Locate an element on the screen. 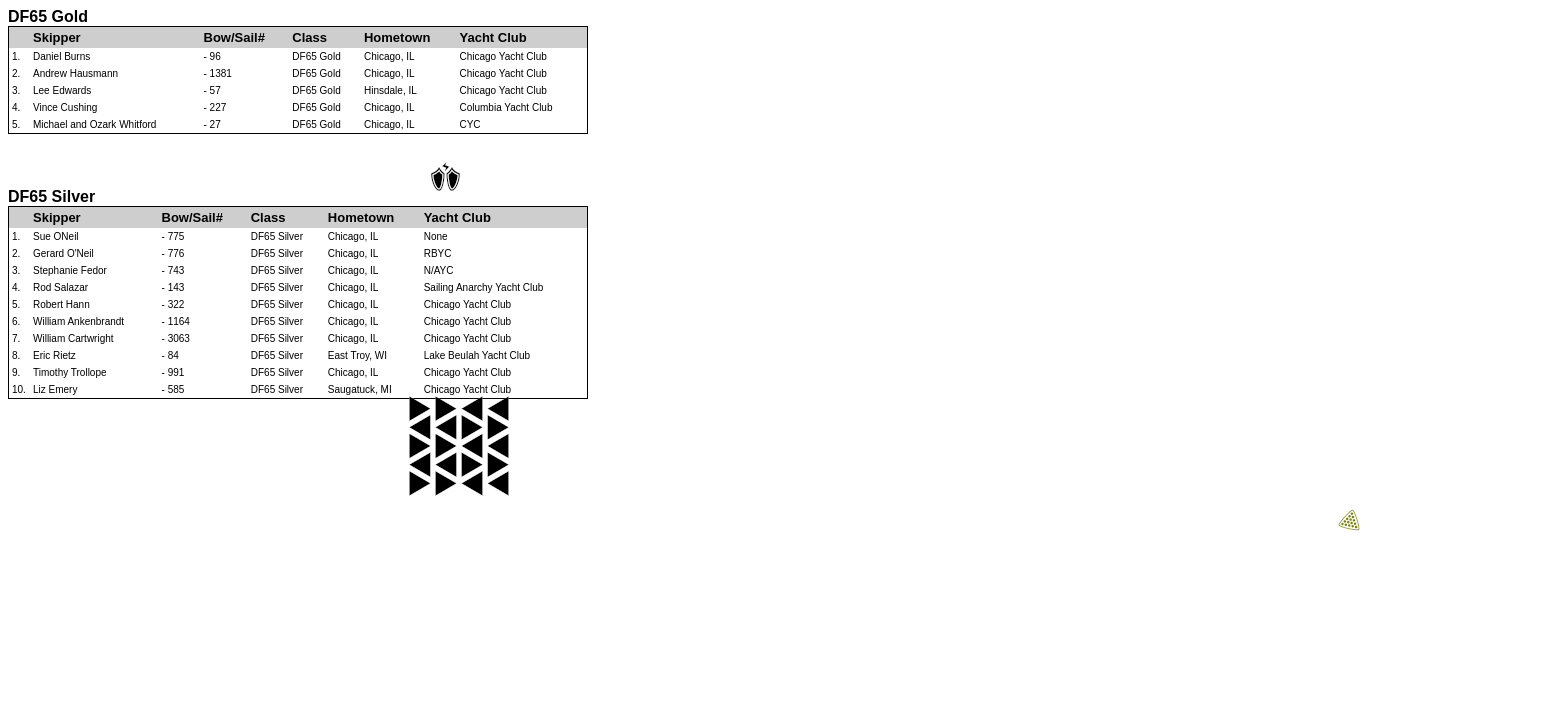 Image resolution: width=1568 pixels, height=720 pixels. indicates a conflict or clash between protected elements is located at coordinates (445, 176).